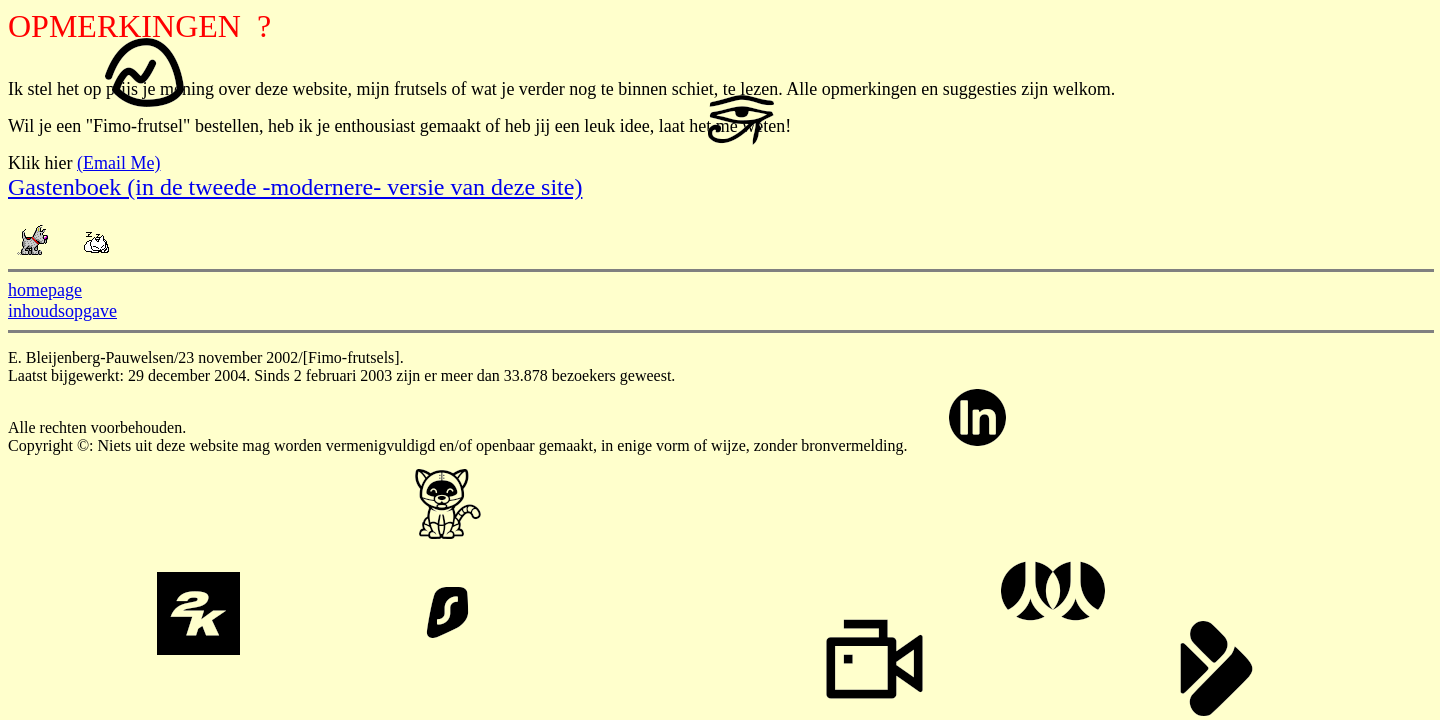  Describe the element at coordinates (447, 612) in the screenshot. I see `open surfshark vpn app` at that location.